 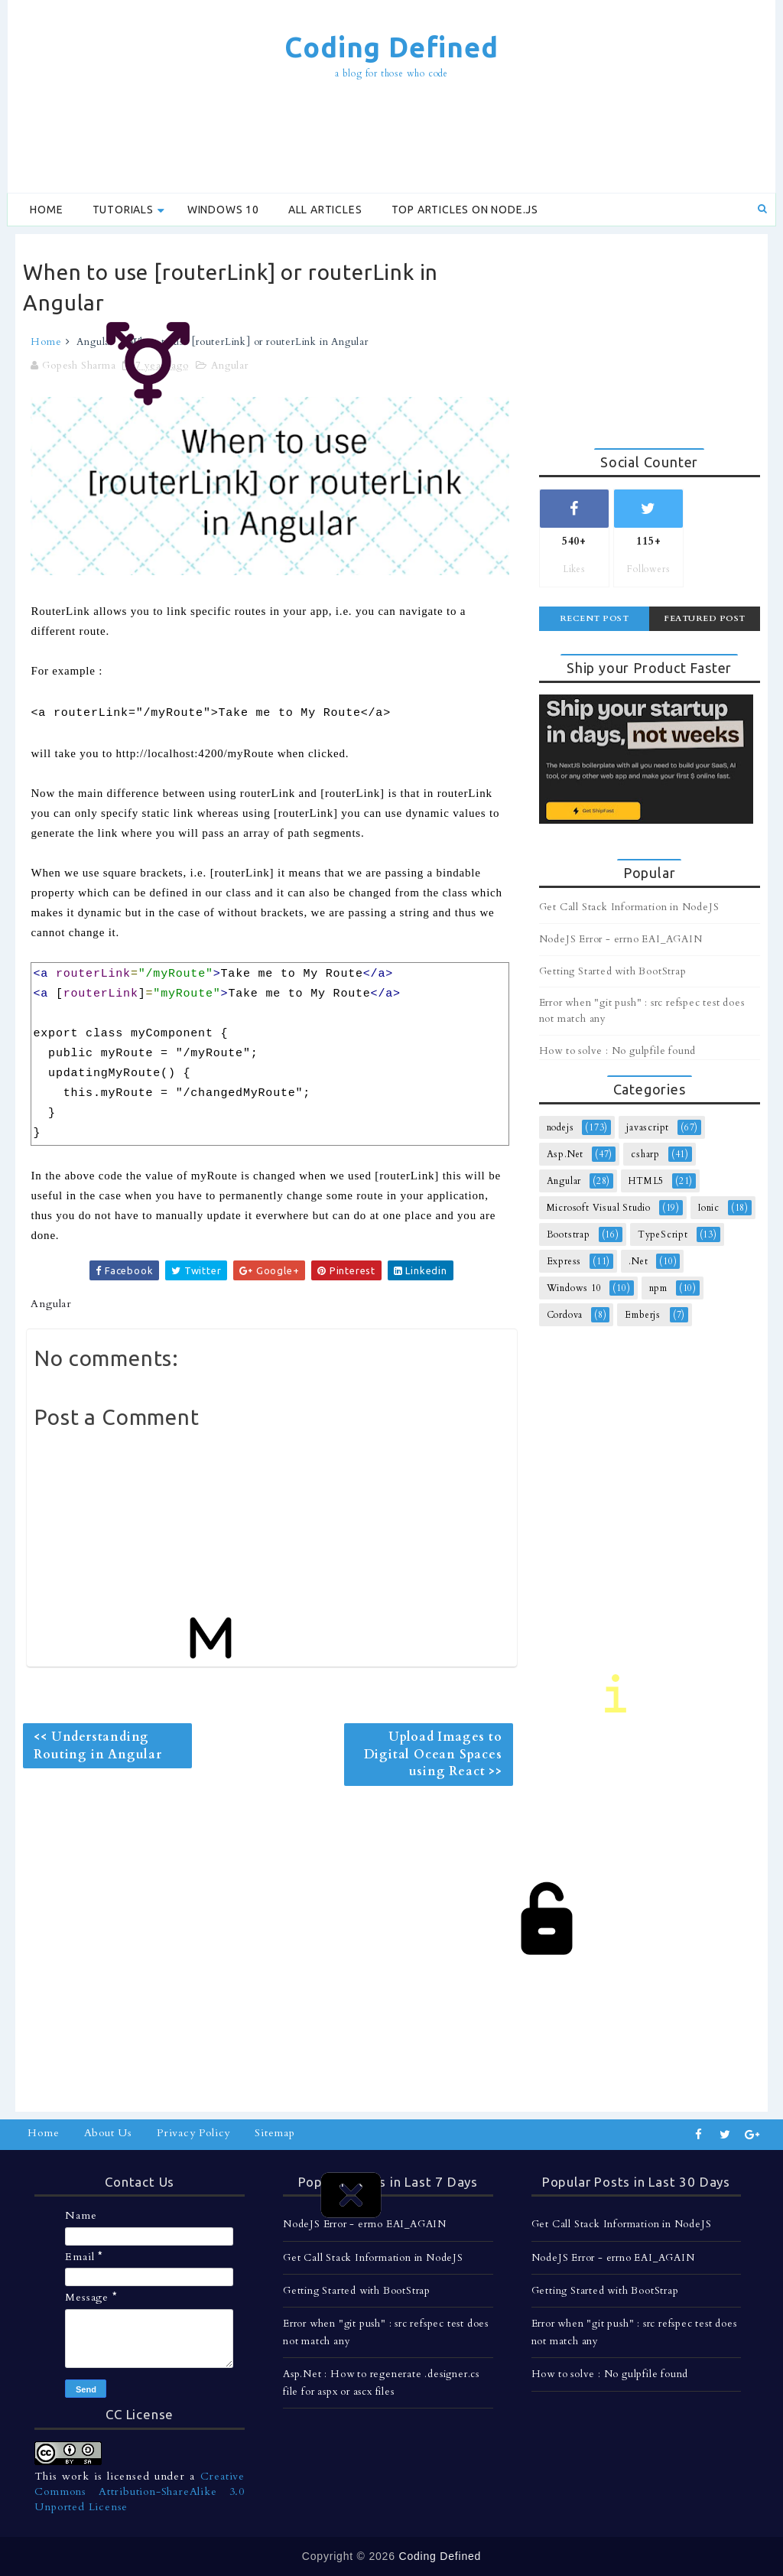 What do you see at coordinates (351, 2195) in the screenshot?
I see `close or dismiss a modal window` at bounding box center [351, 2195].